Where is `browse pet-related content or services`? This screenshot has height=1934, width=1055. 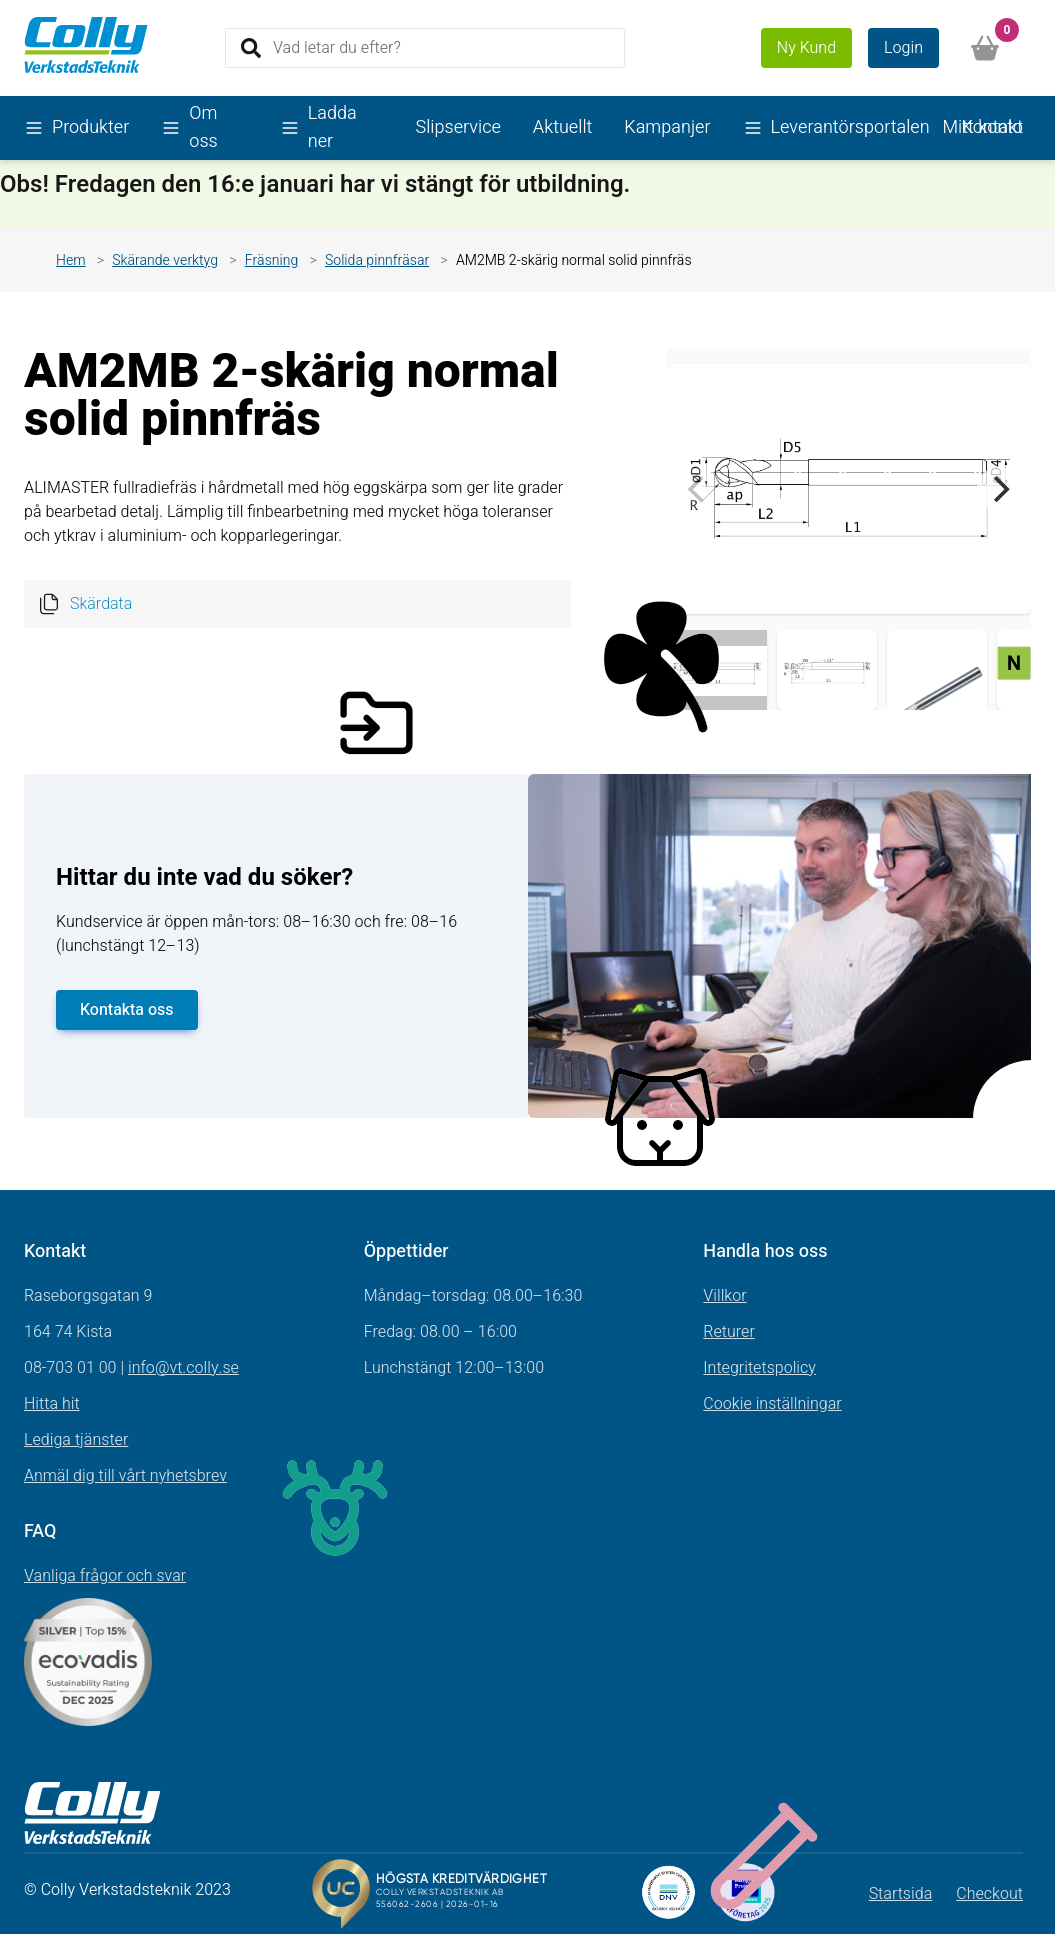 browse pet-related content or services is located at coordinates (660, 1119).